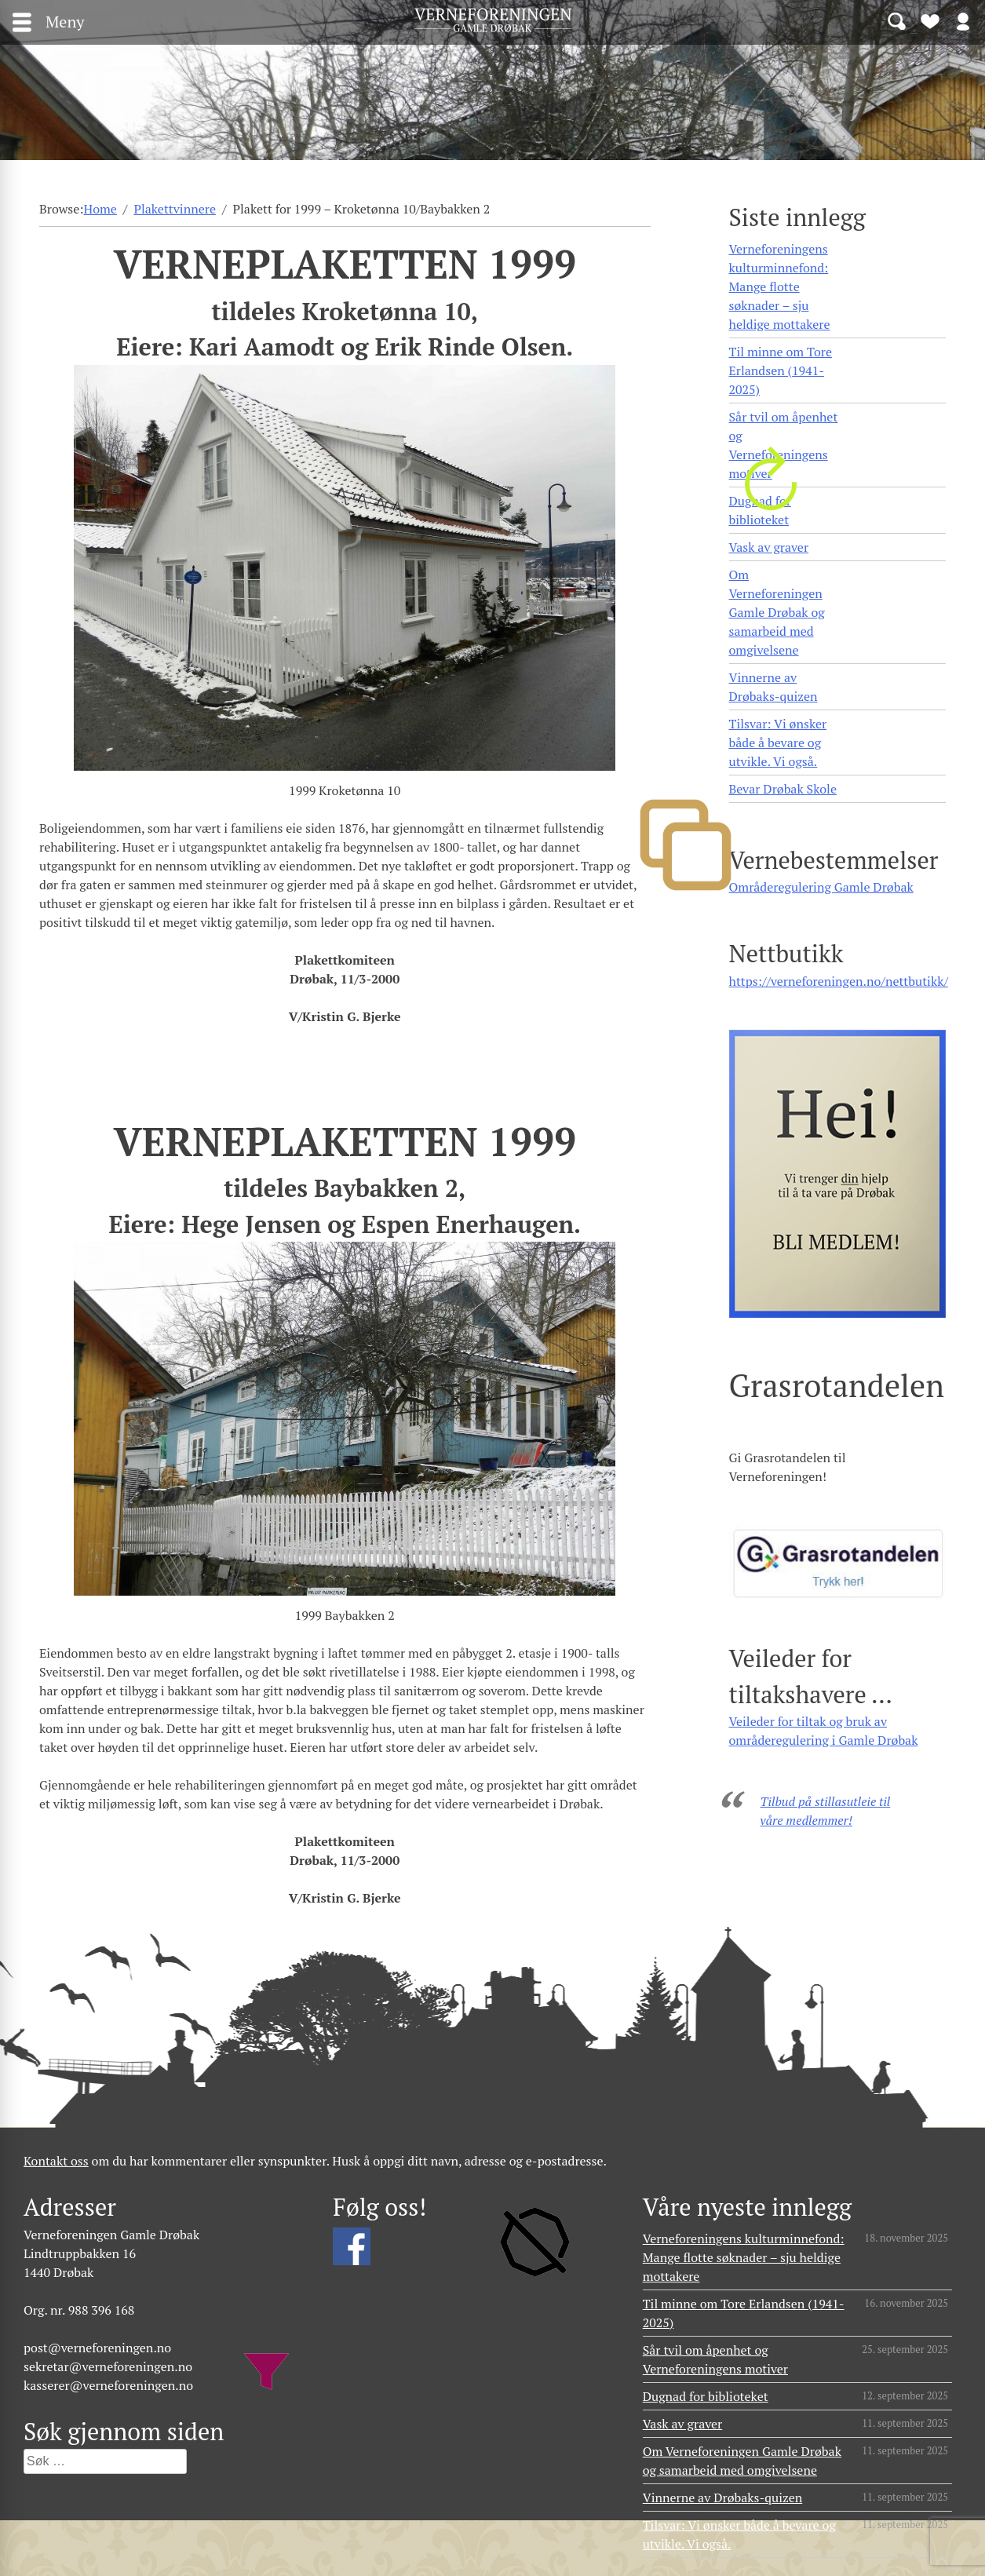 The width and height of the screenshot is (985, 2576). I want to click on copy to clipboard, so click(685, 845).